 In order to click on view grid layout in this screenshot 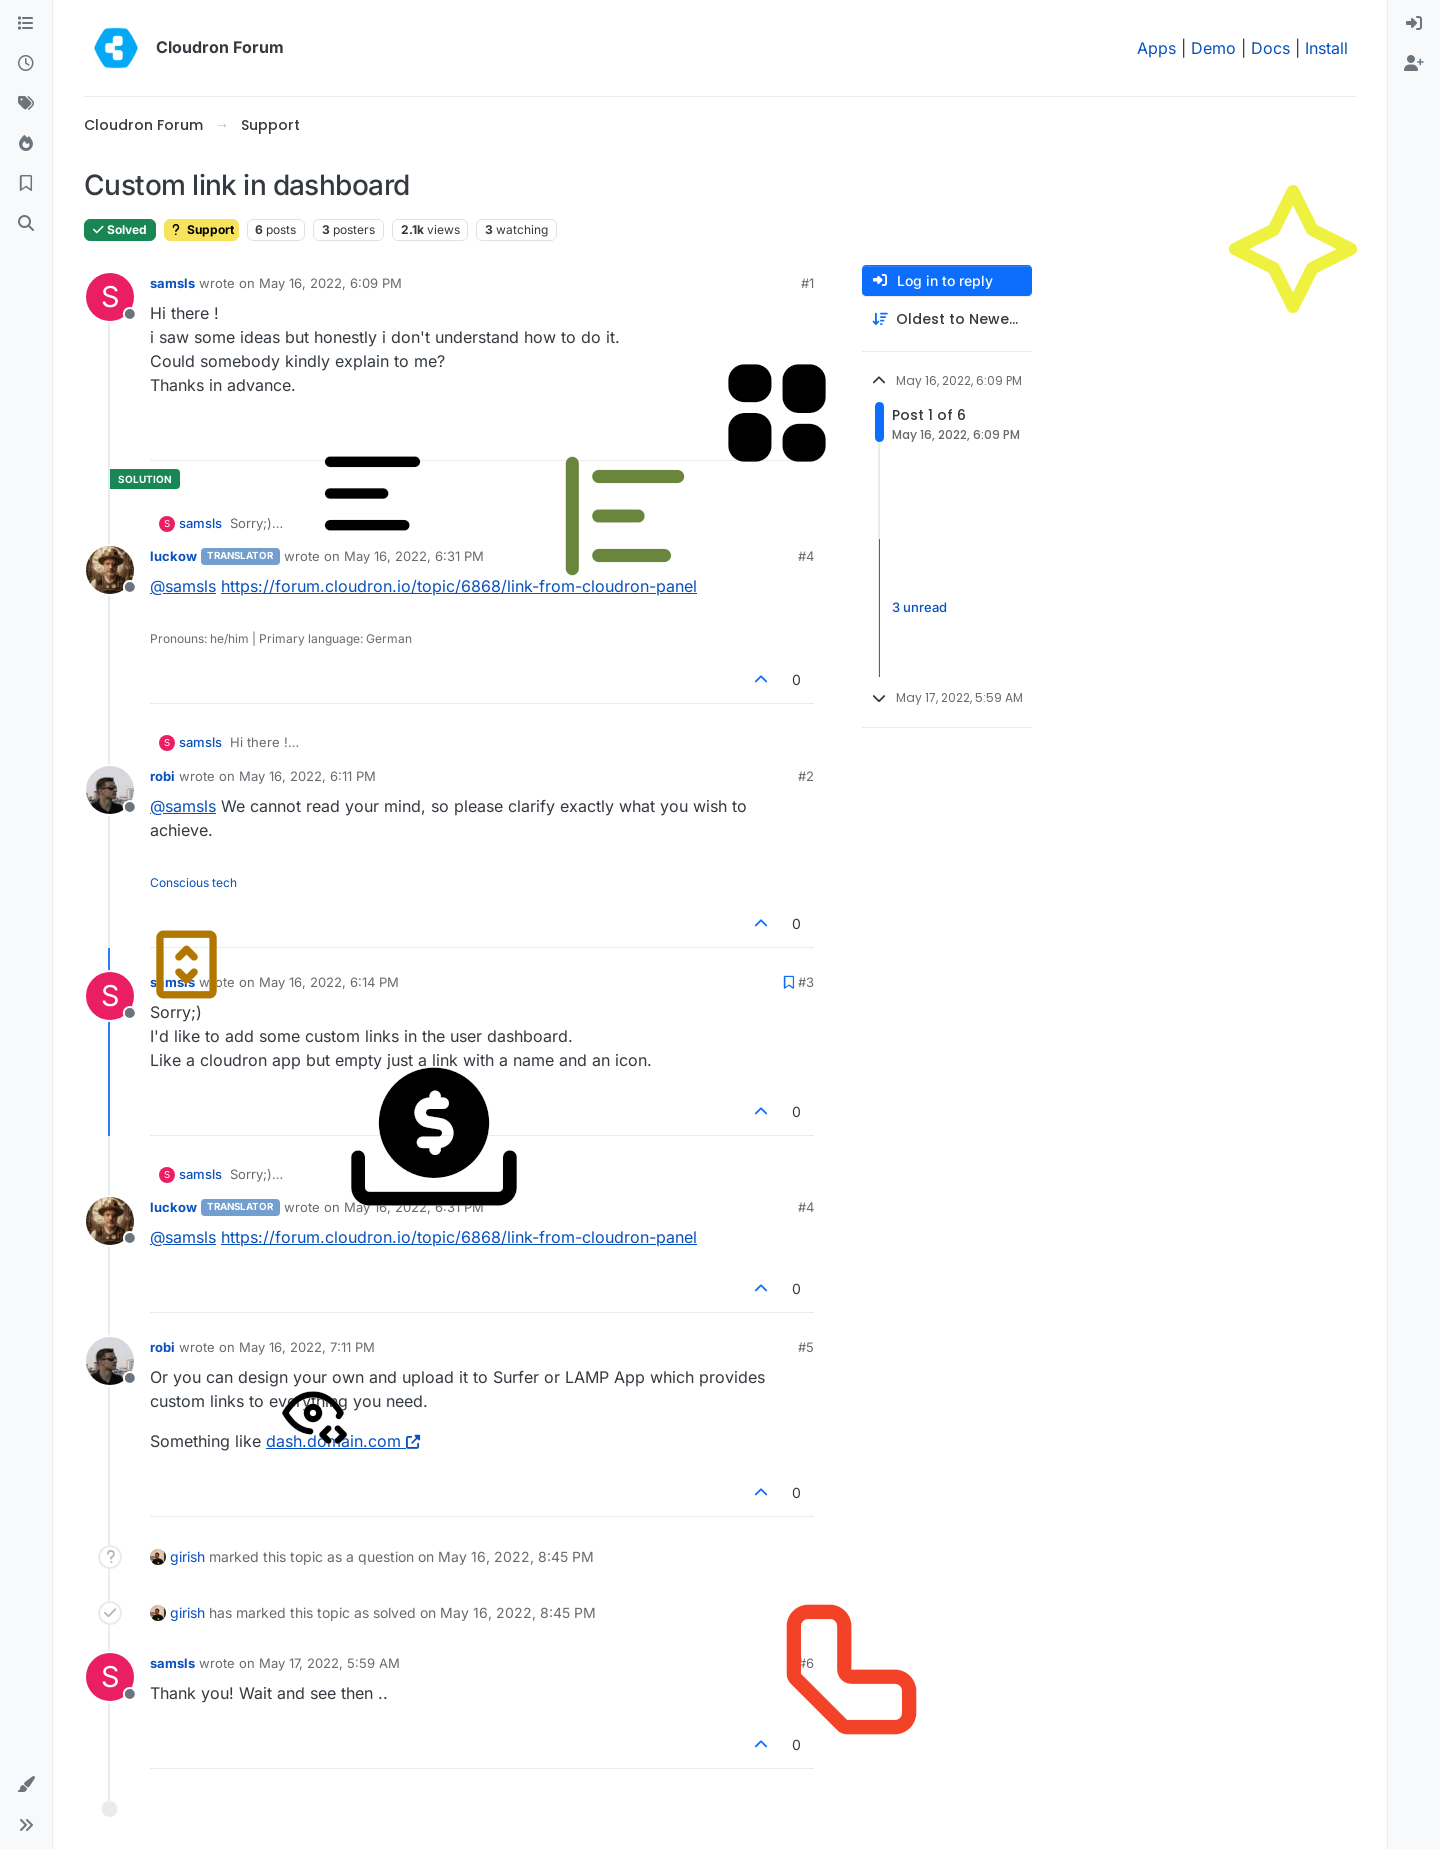, I will do `click(777, 413)`.